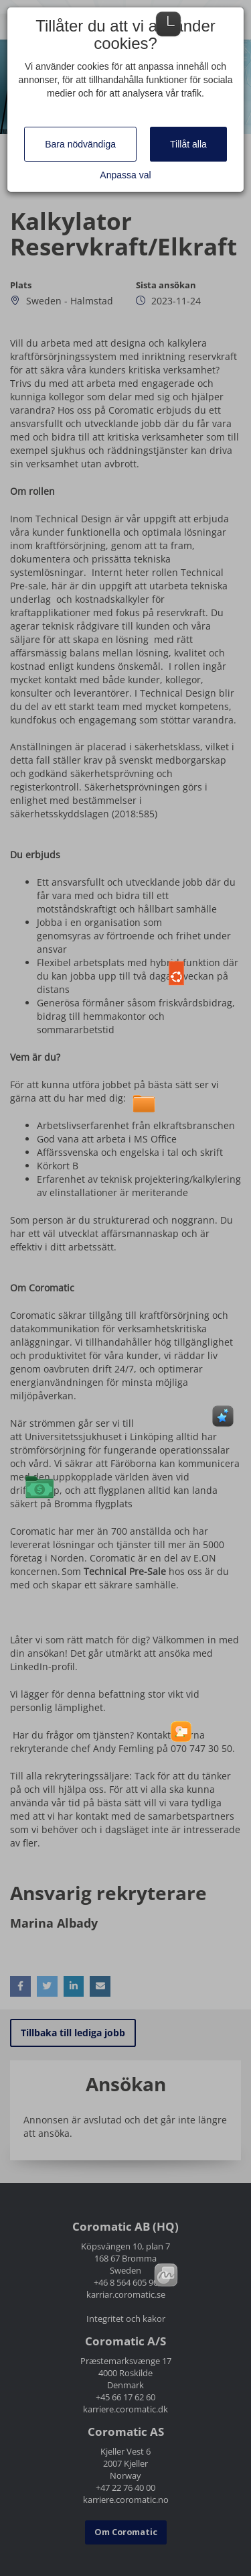 This screenshot has width=251, height=2576. What do you see at coordinates (144, 1104) in the screenshot?
I see `open folder to view contents` at bounding box center [144, 1104].